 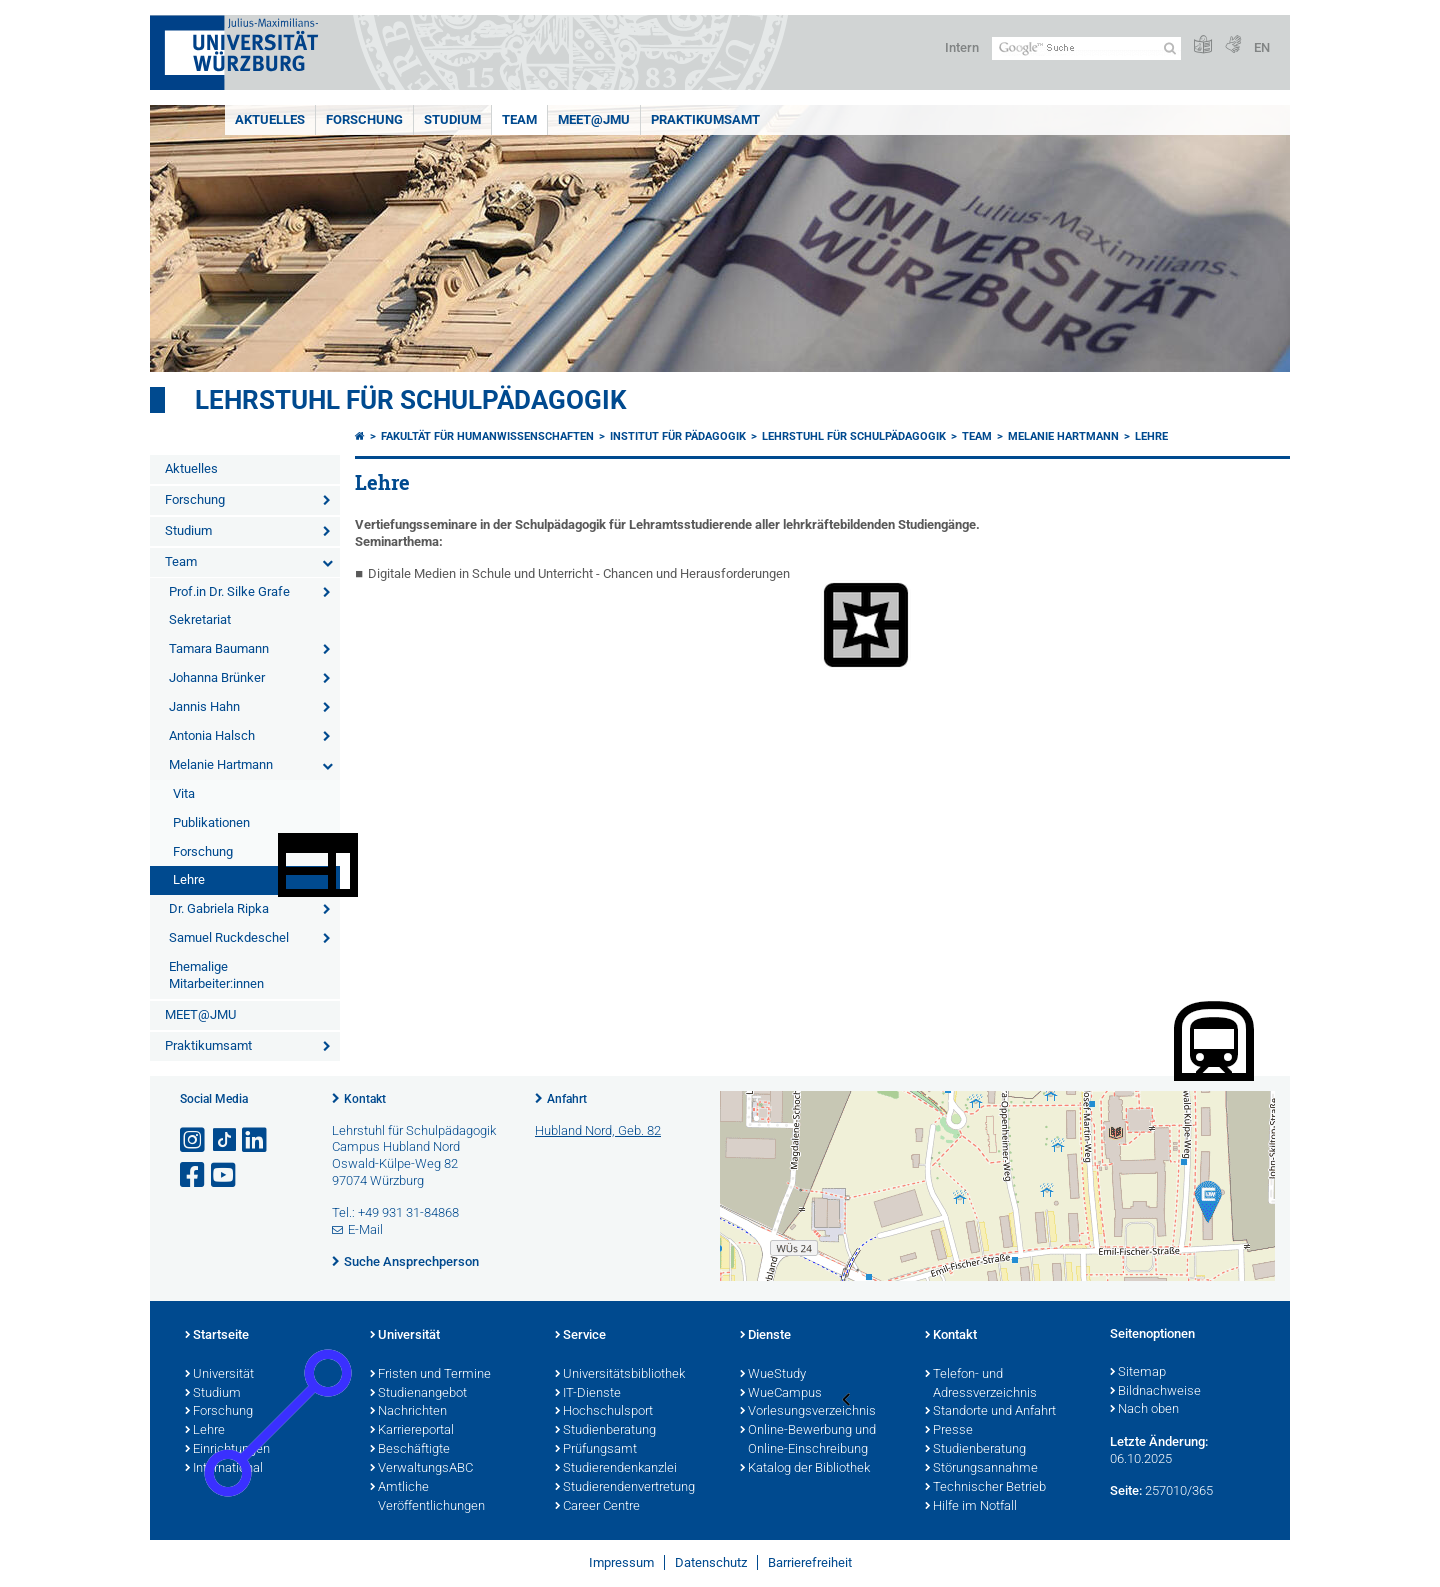 What do you see at coordinates (318, 865) in the screenshot?
I see `open web browser` at bounding box center [318, 865].